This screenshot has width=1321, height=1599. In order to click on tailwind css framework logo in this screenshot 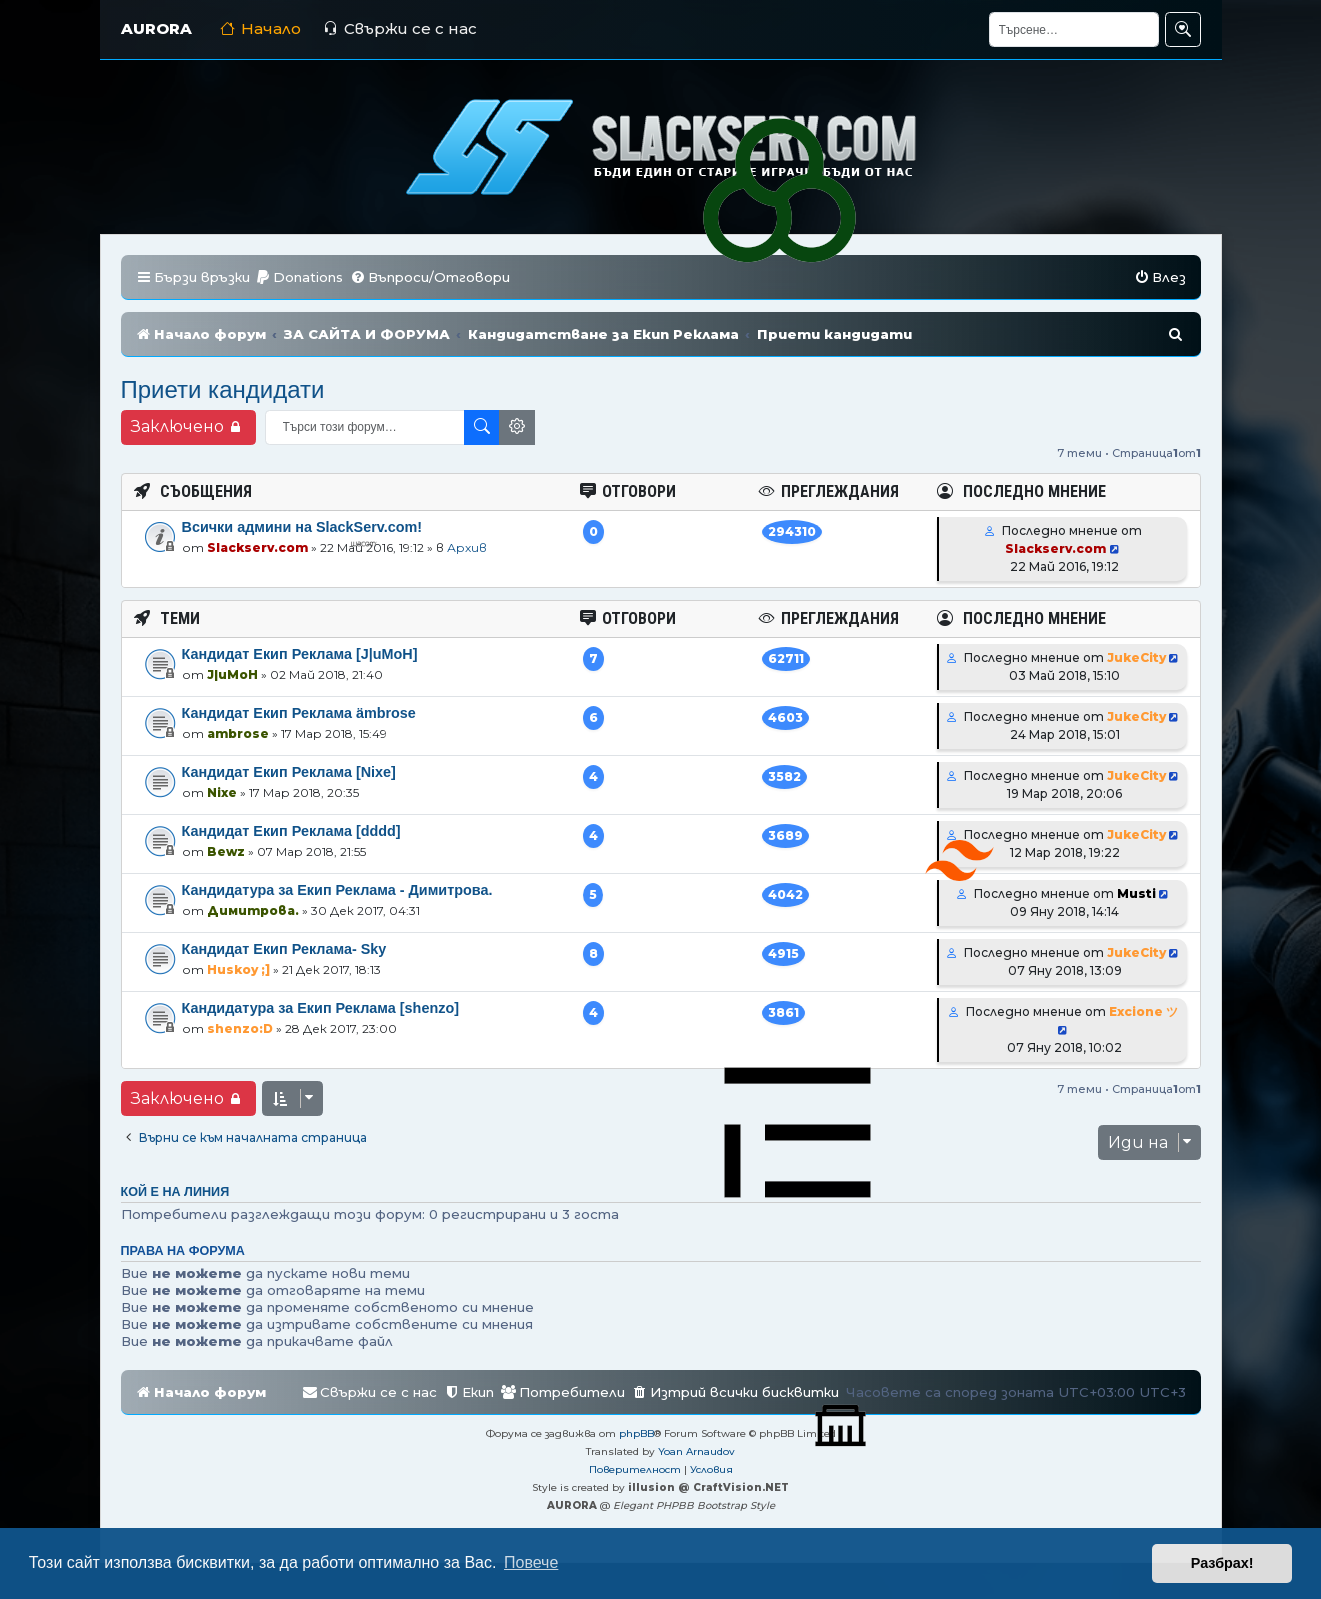, I will do `click(959, 860)`.